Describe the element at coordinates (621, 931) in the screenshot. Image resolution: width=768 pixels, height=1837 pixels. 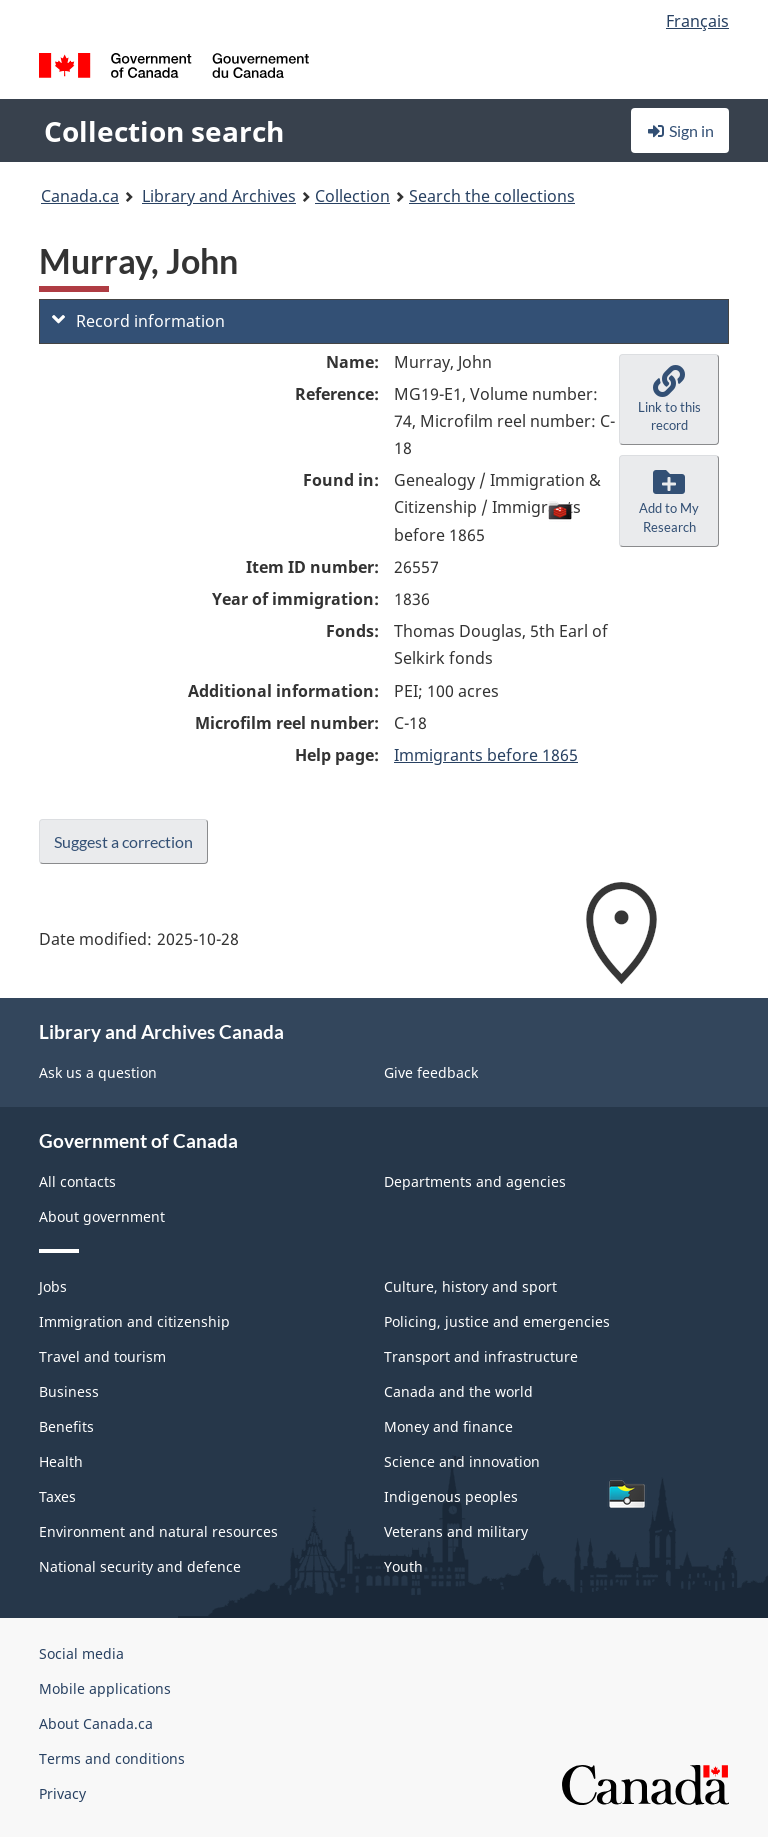
I see `access location settings` at that location.